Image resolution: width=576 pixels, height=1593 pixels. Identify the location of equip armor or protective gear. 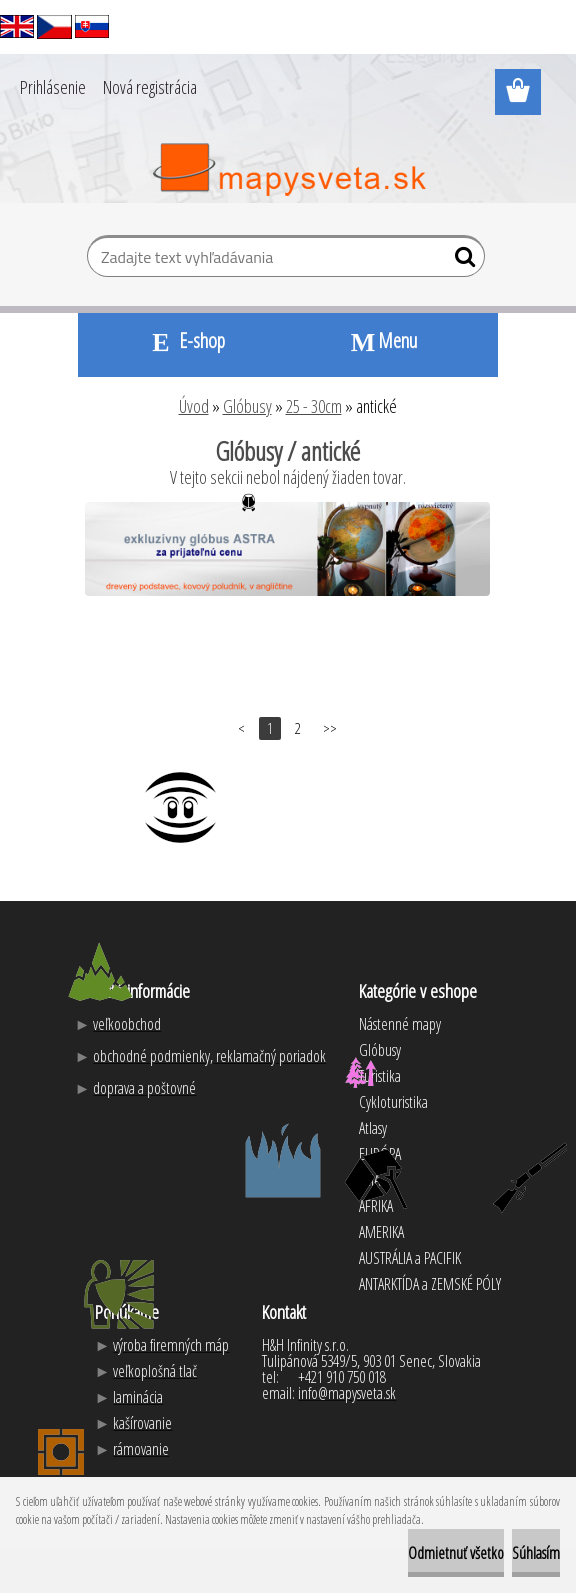
(248, 502).